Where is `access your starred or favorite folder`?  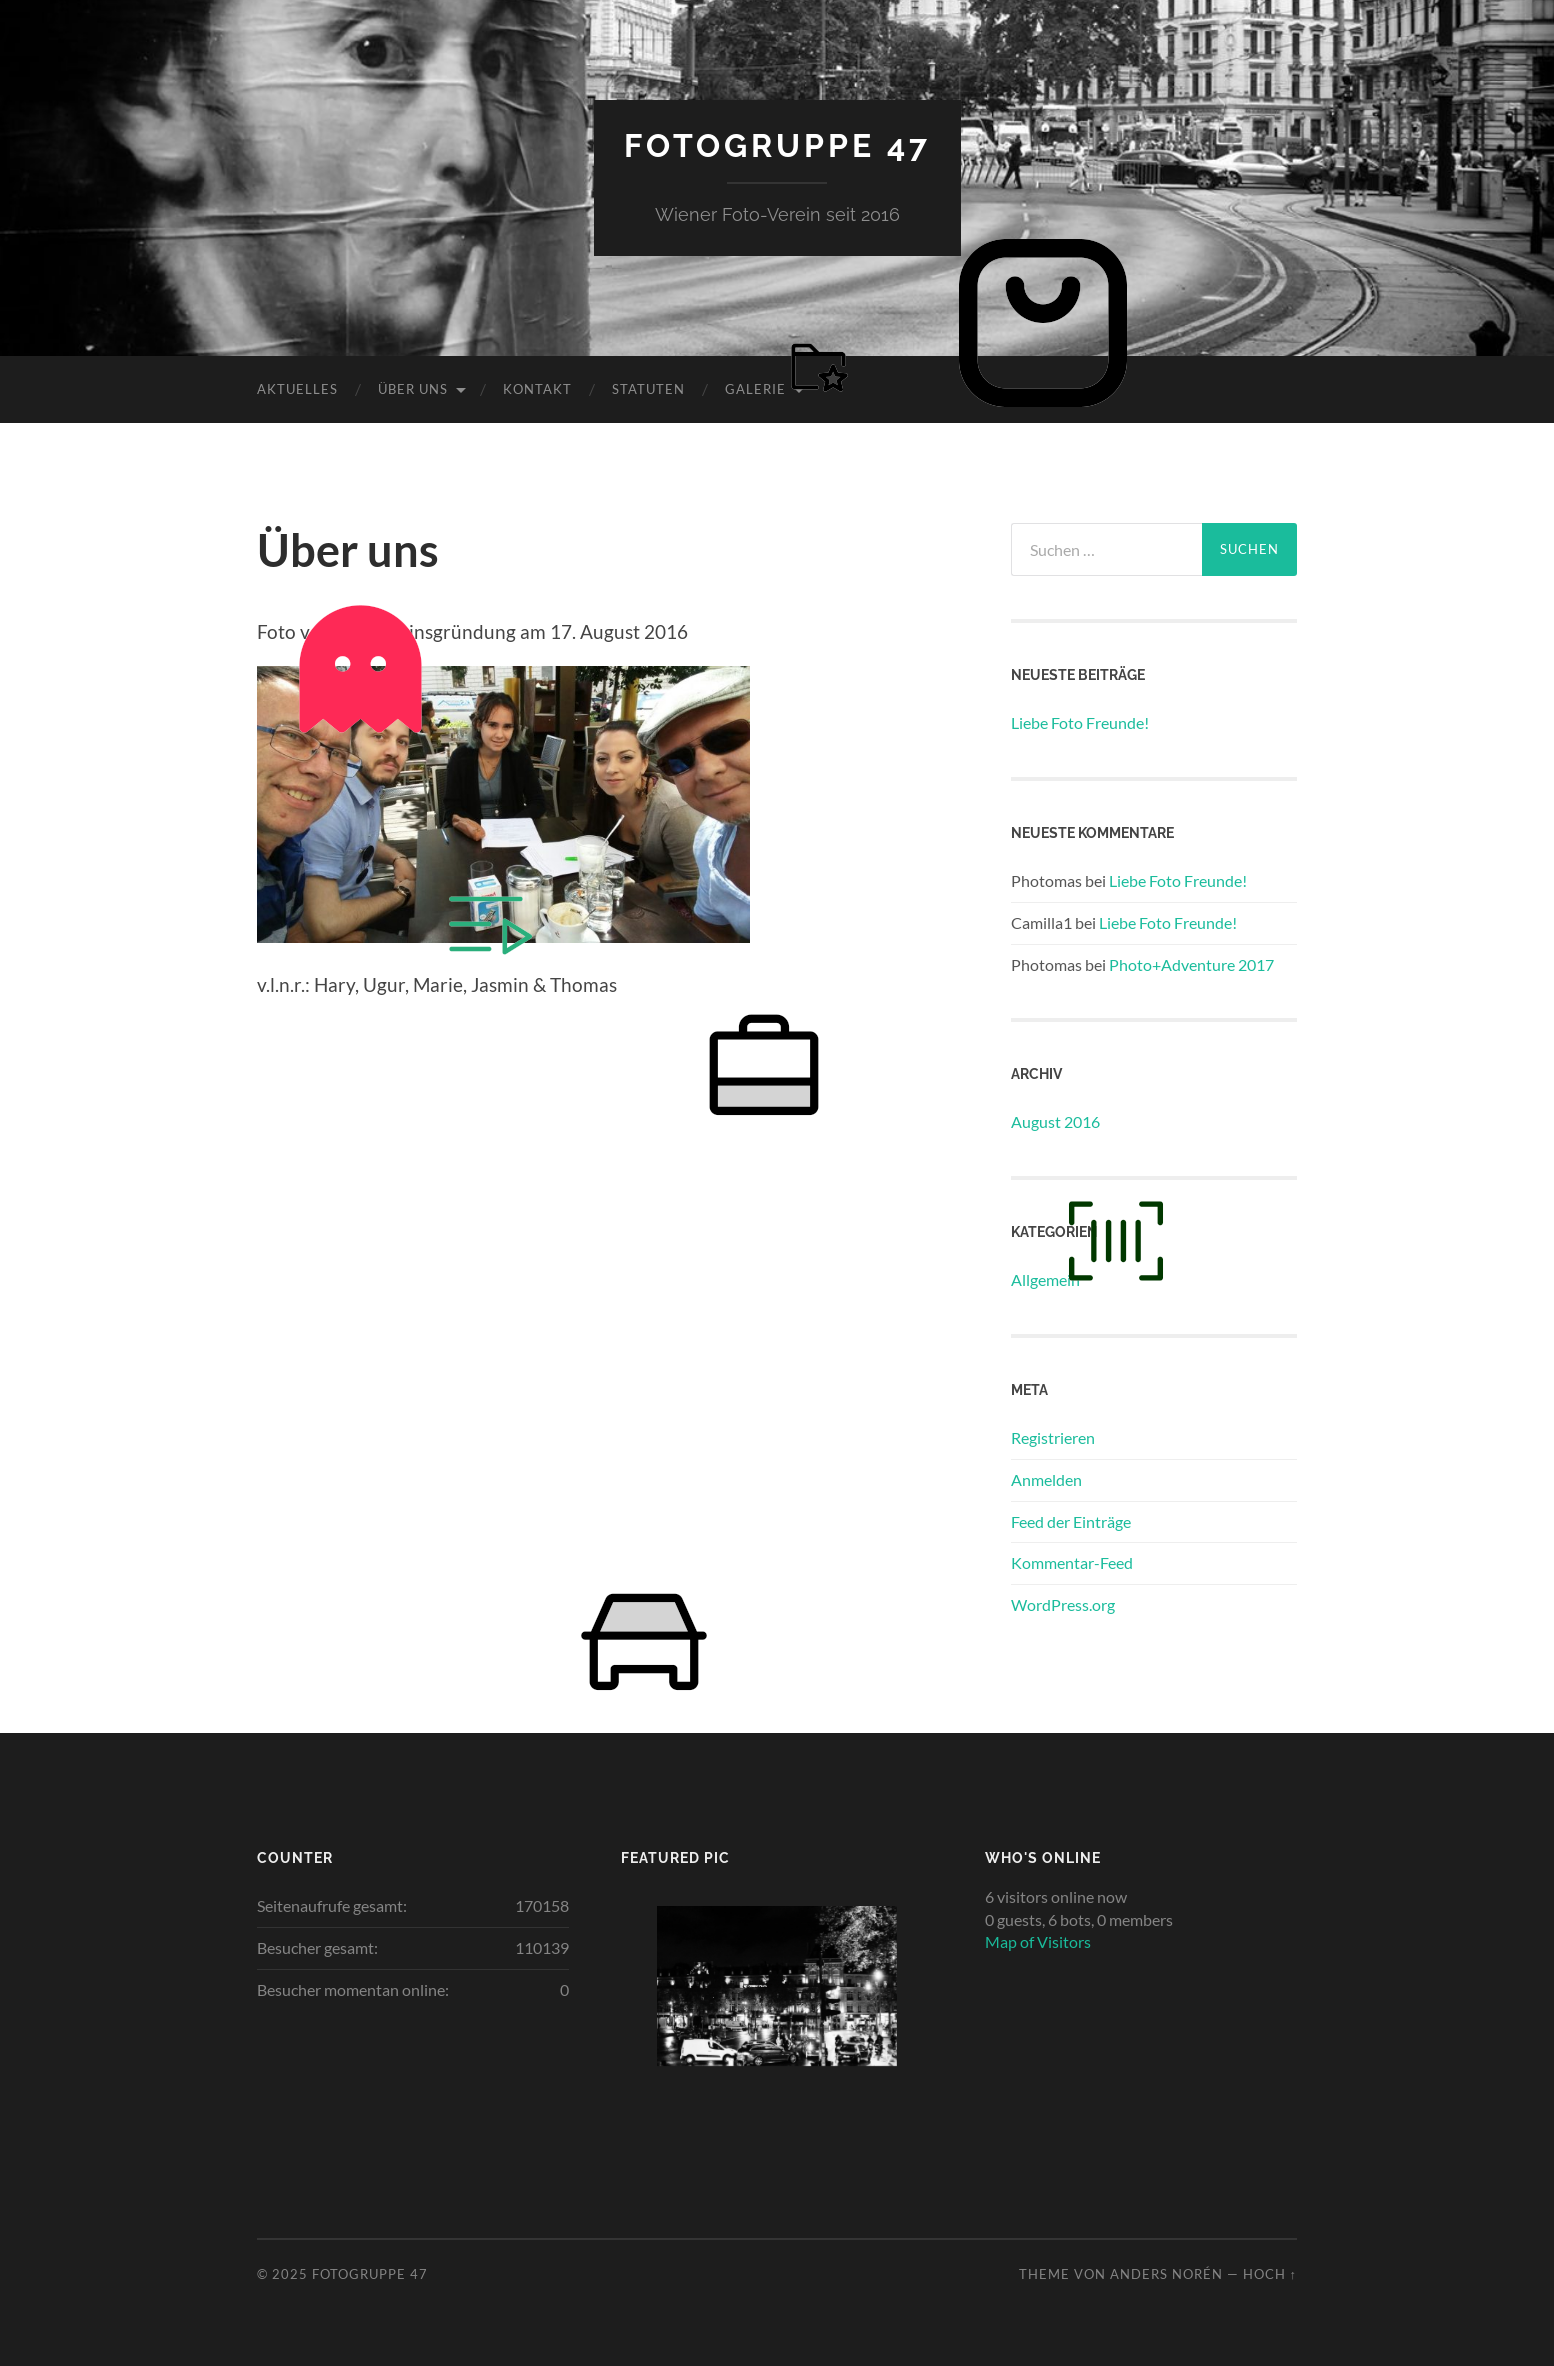
access your starred or favorite folder is located at coordinates (818, 366).